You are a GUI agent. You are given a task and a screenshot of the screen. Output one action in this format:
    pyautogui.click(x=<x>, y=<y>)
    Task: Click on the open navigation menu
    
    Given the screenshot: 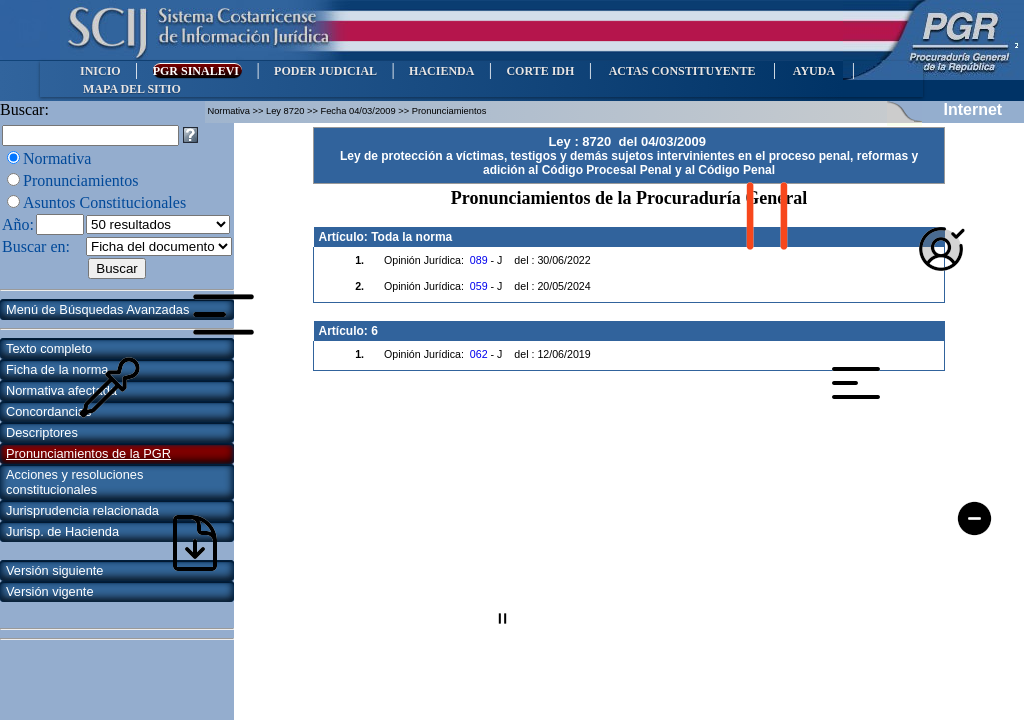 What is the action you would take?
    pyautogui.click(x=223, y=314)
    